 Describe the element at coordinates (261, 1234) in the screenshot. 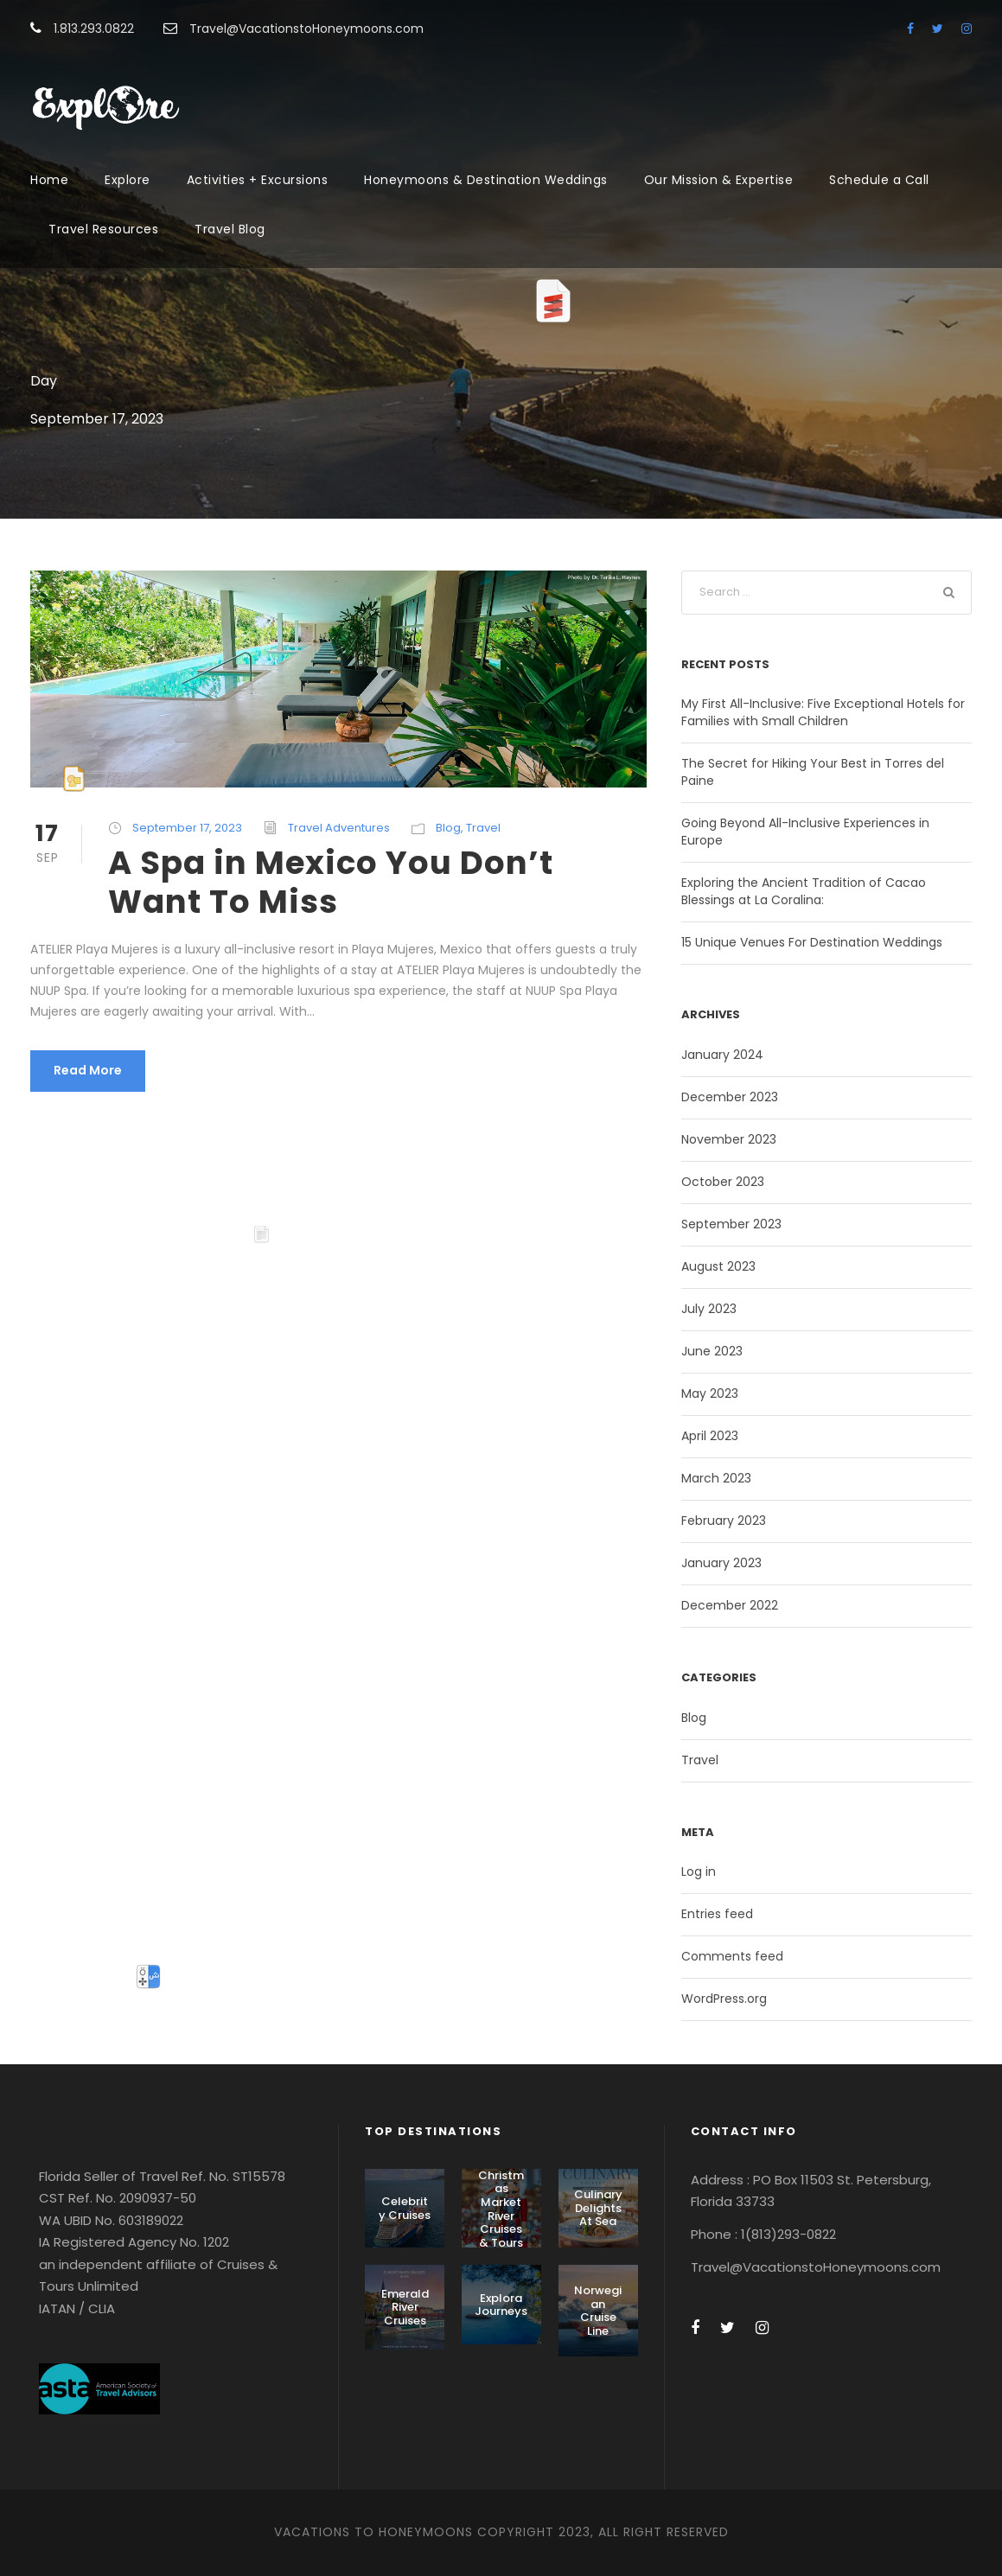

I see `open a text document` at that location.